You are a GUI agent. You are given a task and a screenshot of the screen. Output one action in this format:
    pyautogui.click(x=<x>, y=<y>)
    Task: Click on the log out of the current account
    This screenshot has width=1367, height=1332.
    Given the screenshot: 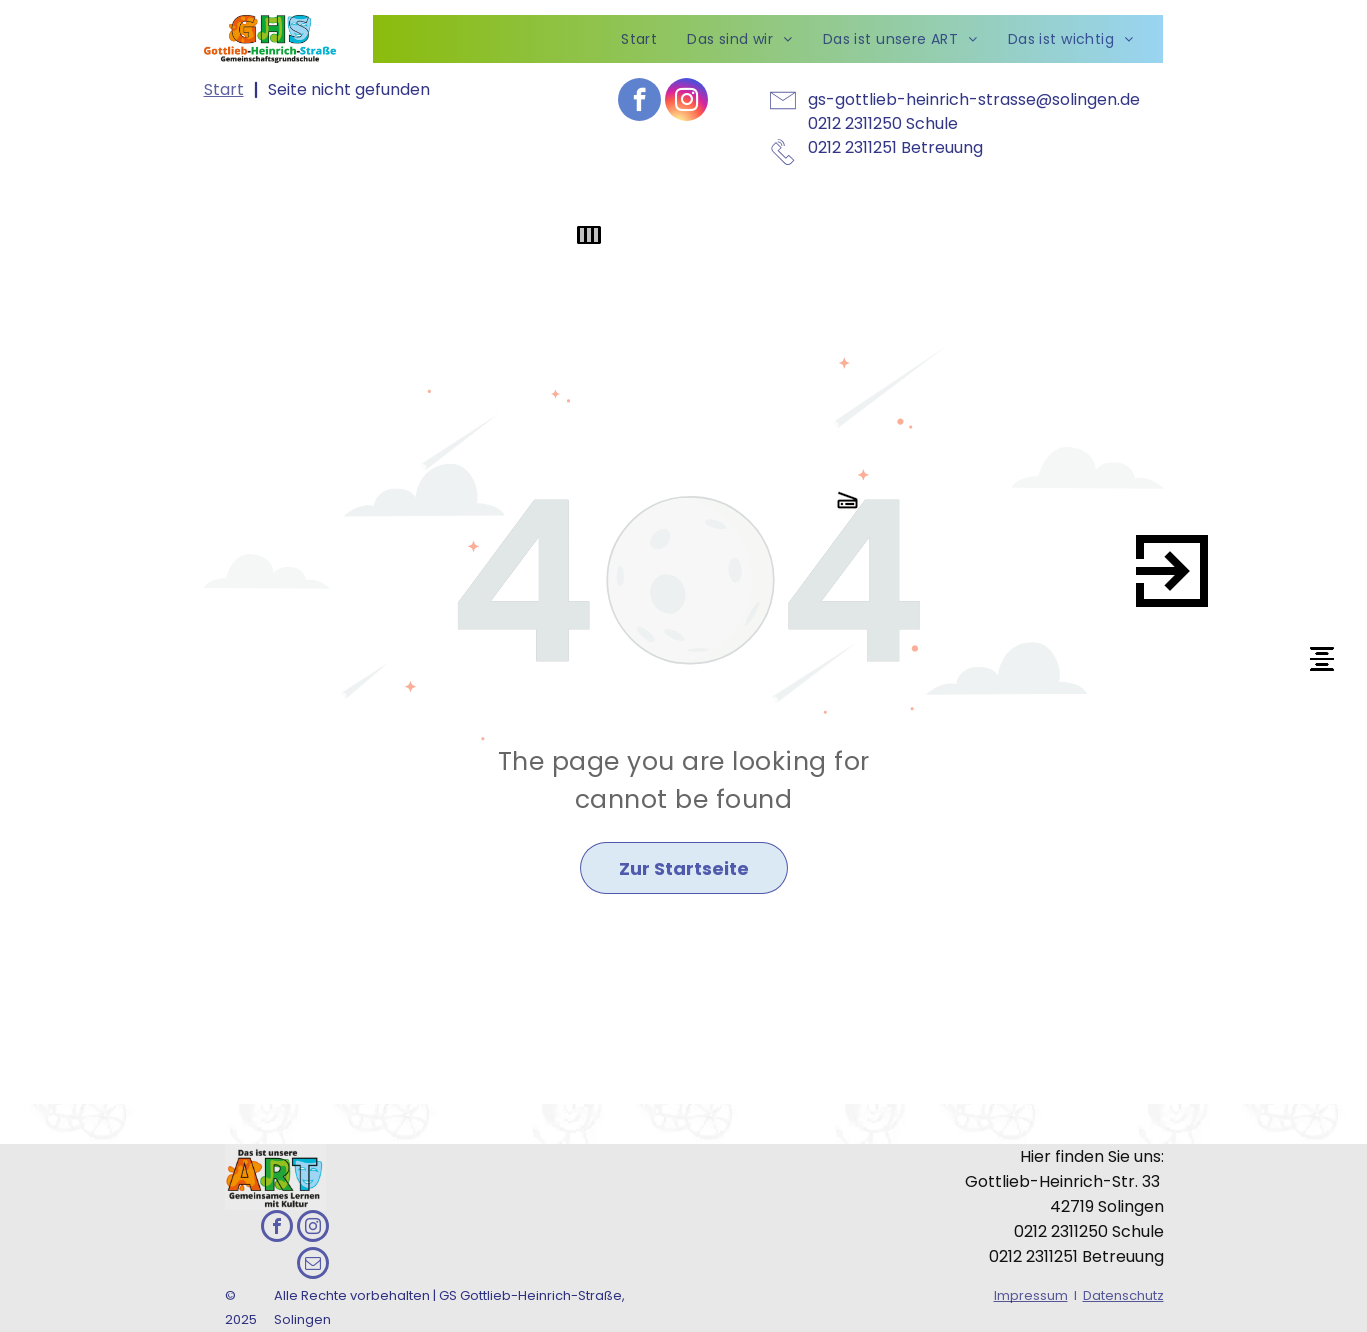 What is the action you would take?
    pyautogui.click(x=1172, y=571)
    